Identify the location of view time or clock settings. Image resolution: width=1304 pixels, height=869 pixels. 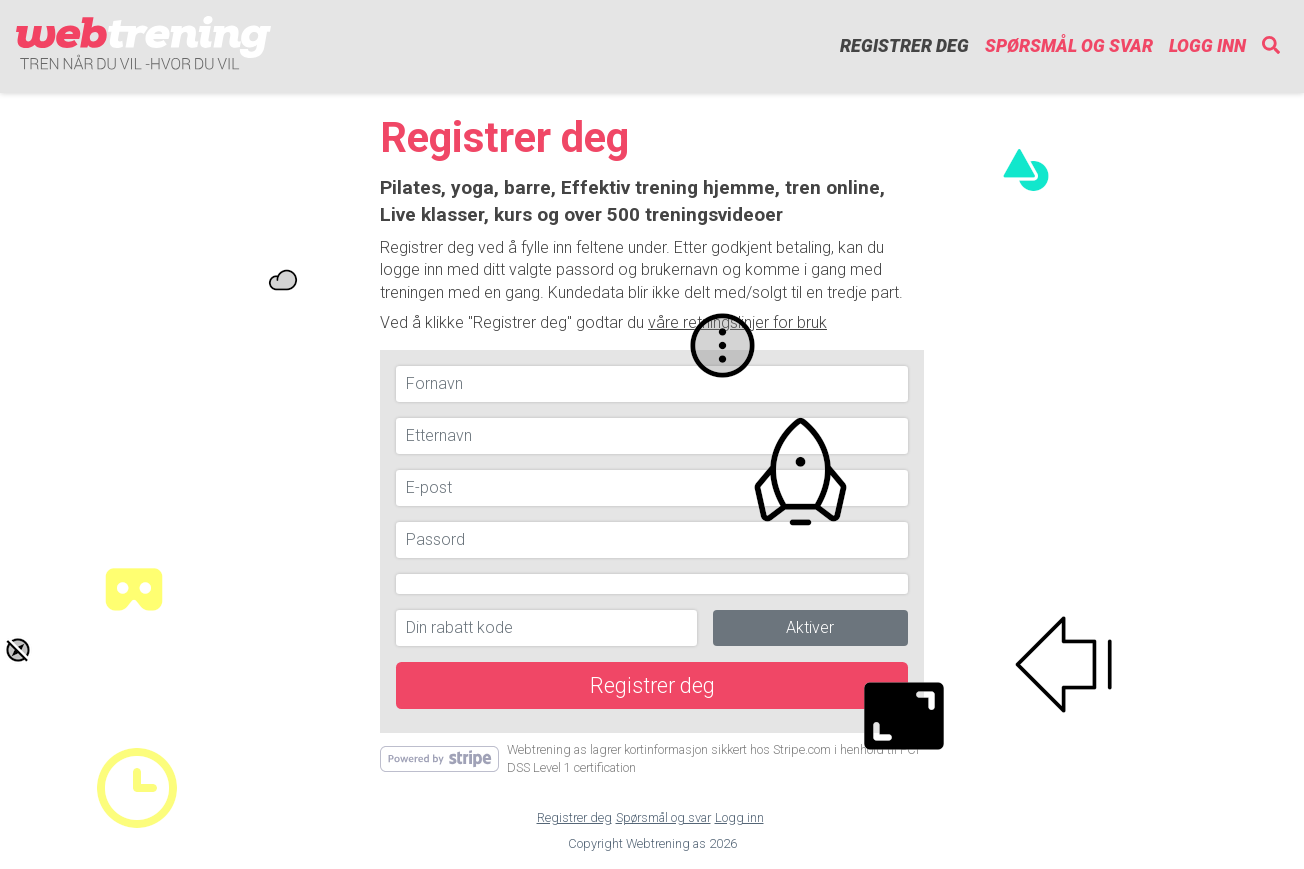
(137, 788).